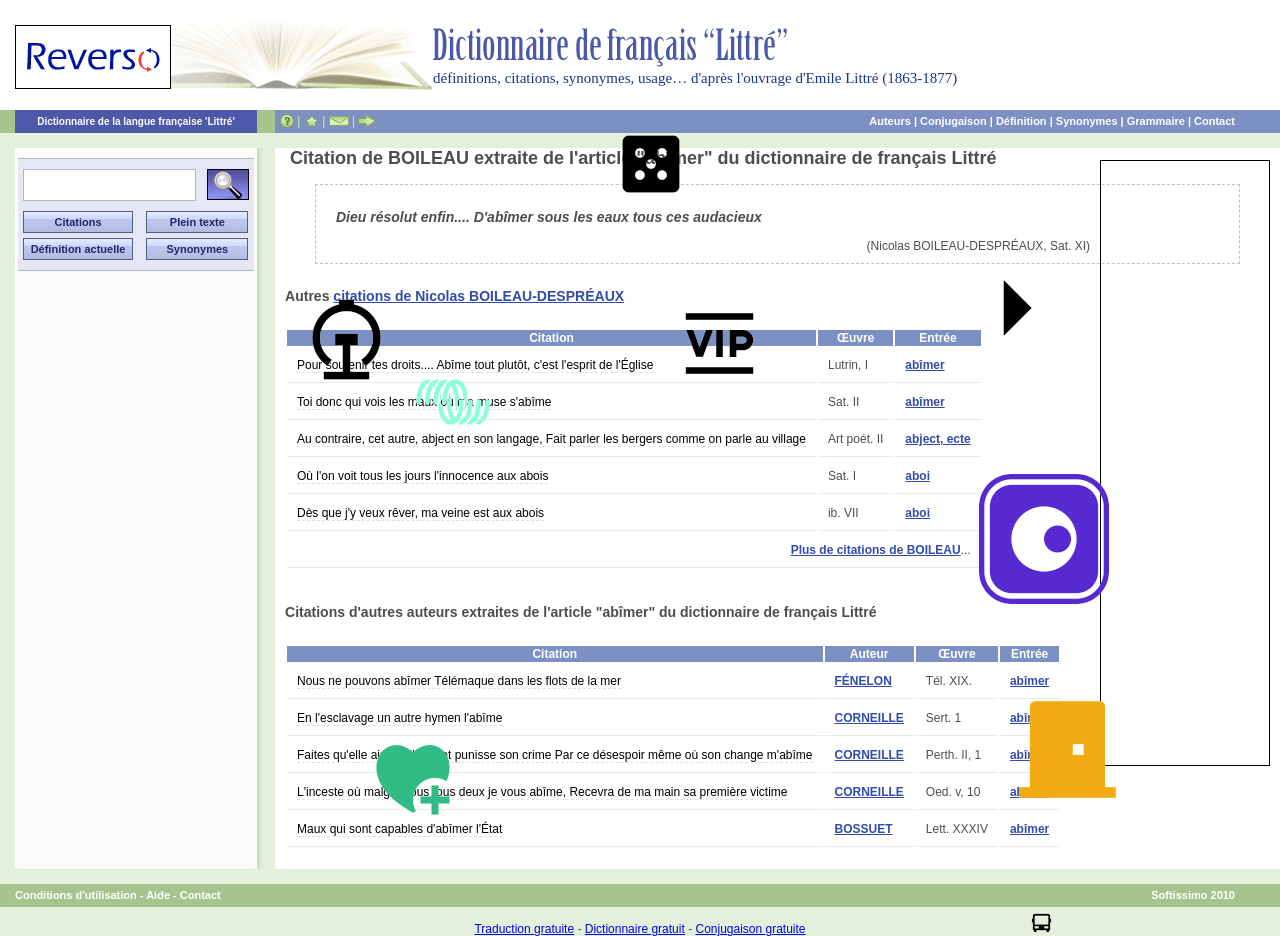  What do you see at coordinates (1013, 308) in the screenshot?
I see `navigate to the next item or screen` at bounding box center [1013, 308].